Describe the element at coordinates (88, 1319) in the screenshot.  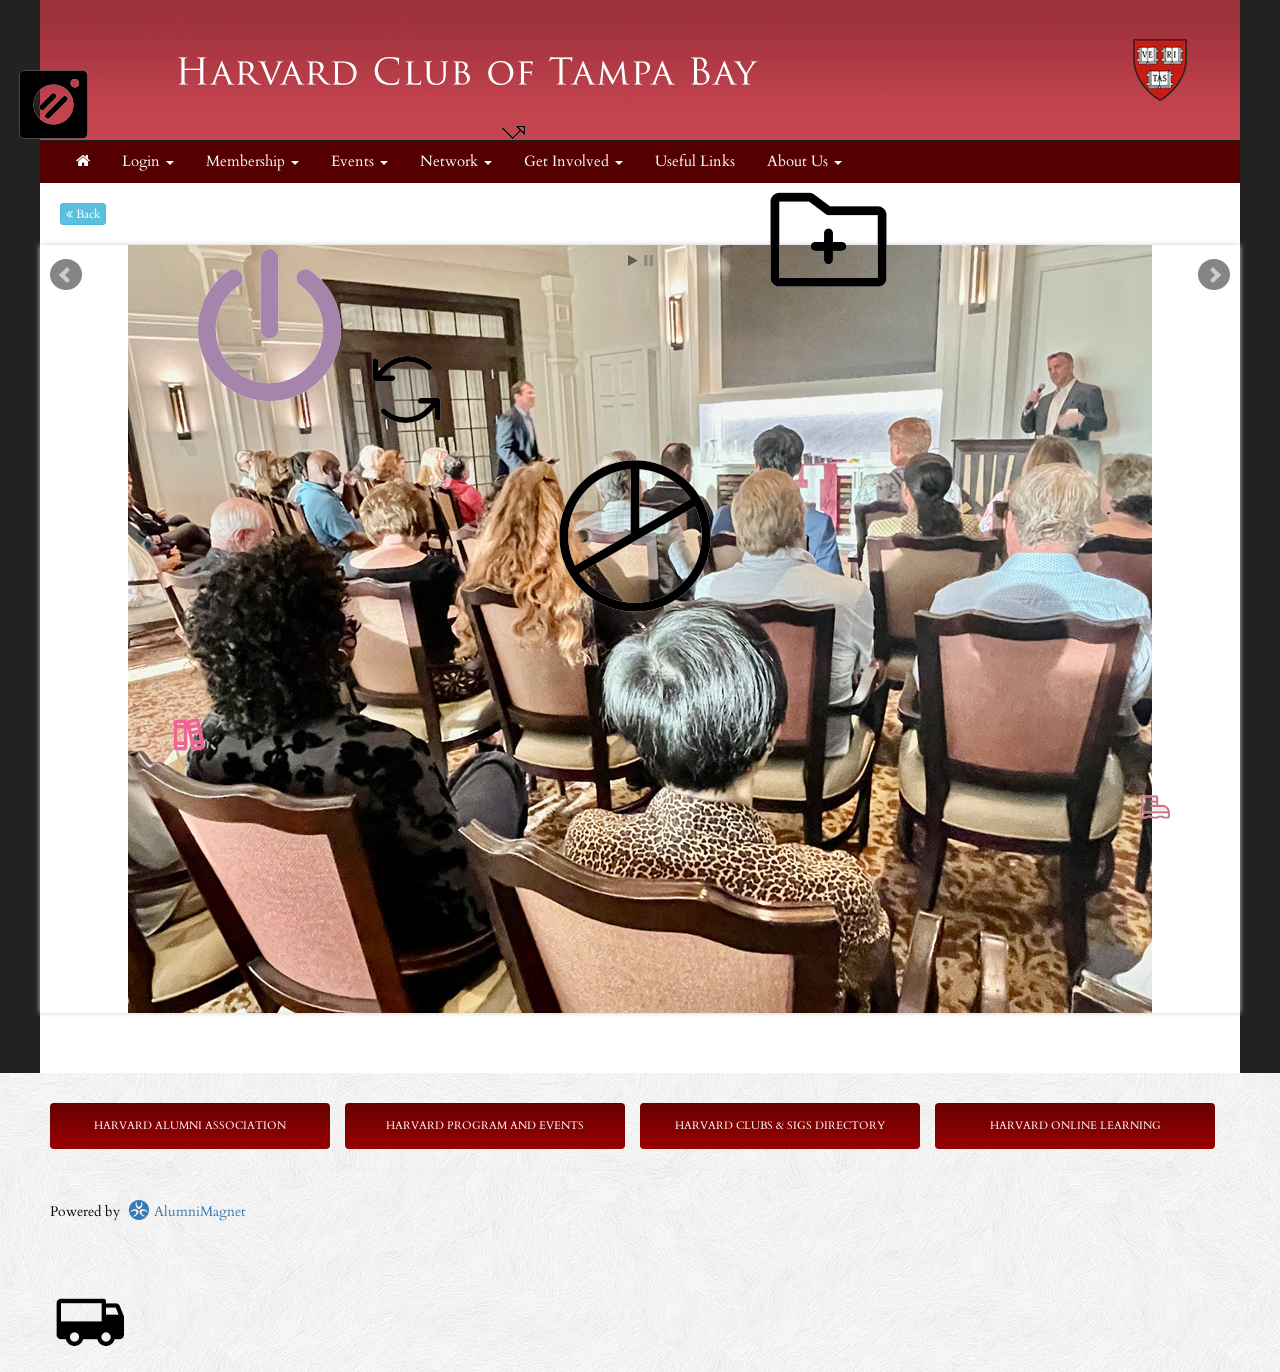
I see `track your delivery or shipment` at that location.